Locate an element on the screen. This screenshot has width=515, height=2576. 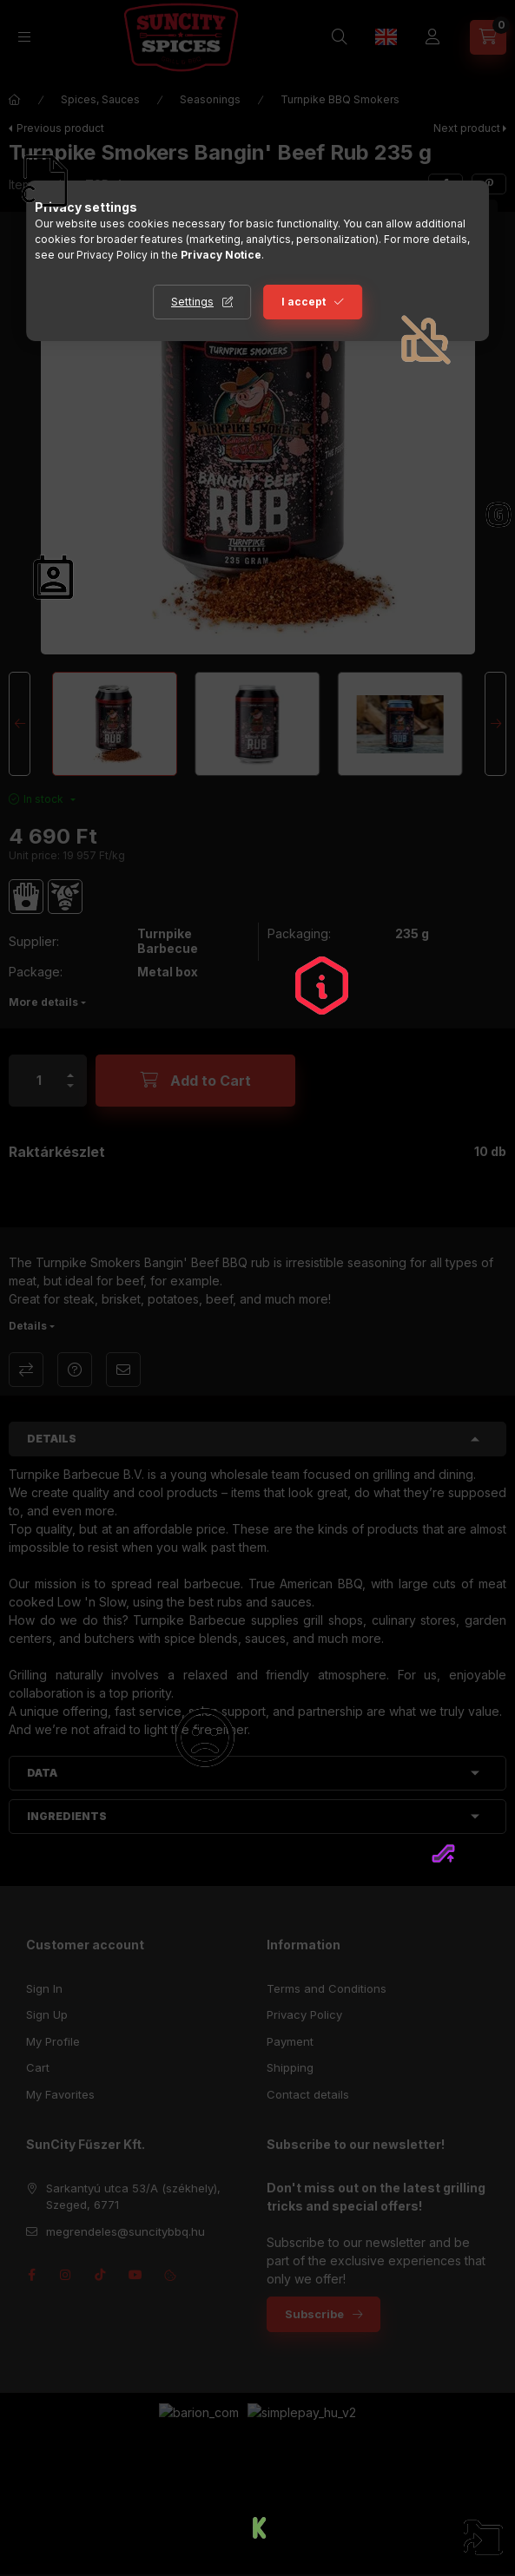
open a C programming language file is located at coordinates (45, 181).